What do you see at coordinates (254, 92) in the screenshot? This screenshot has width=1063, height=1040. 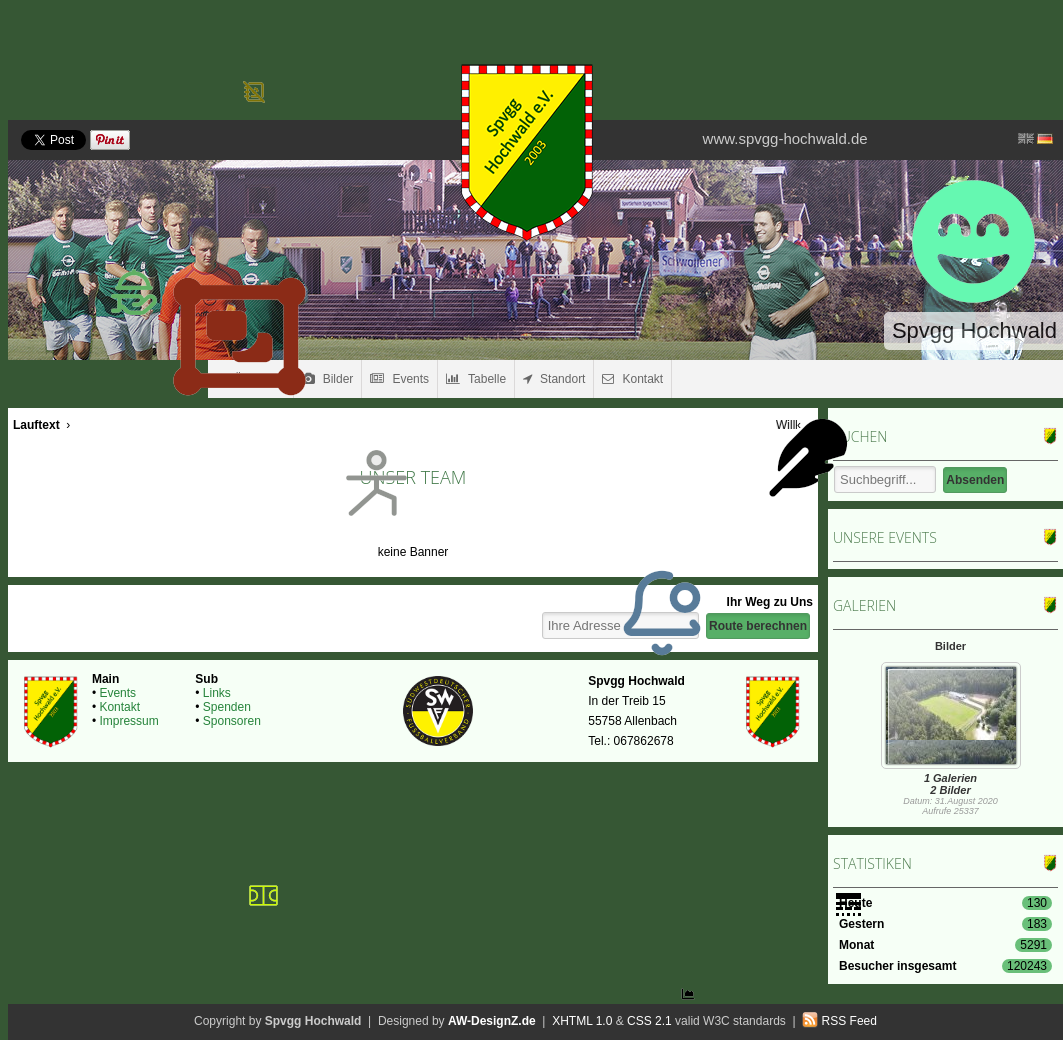 I see `contacts unavailable or disabled` at bounding box center [254, 92].